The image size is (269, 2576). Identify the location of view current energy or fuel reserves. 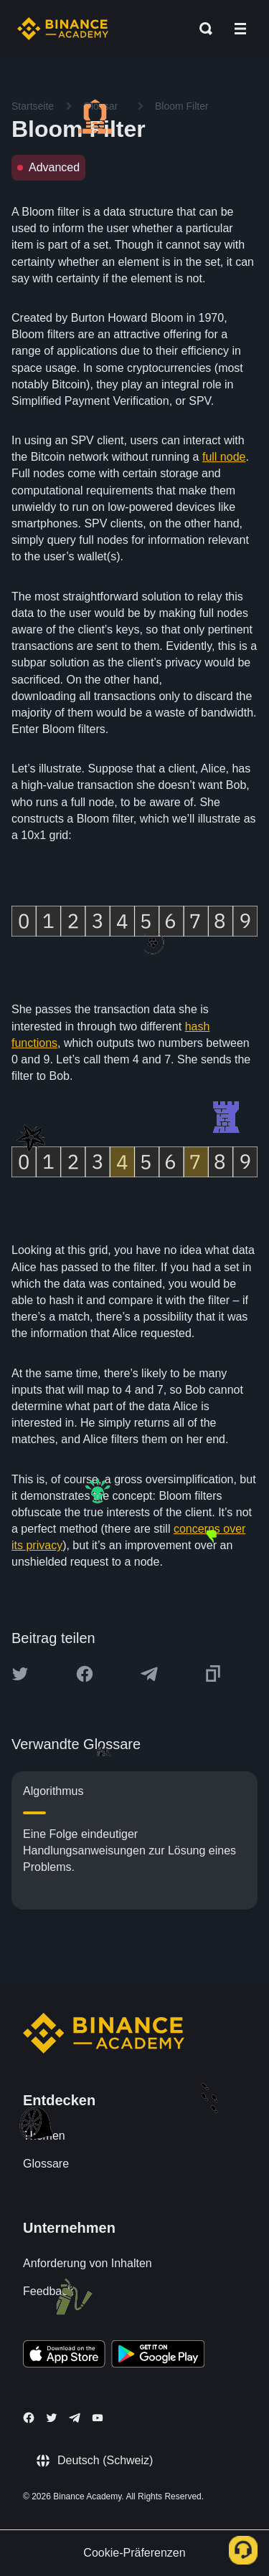
(95, 116).